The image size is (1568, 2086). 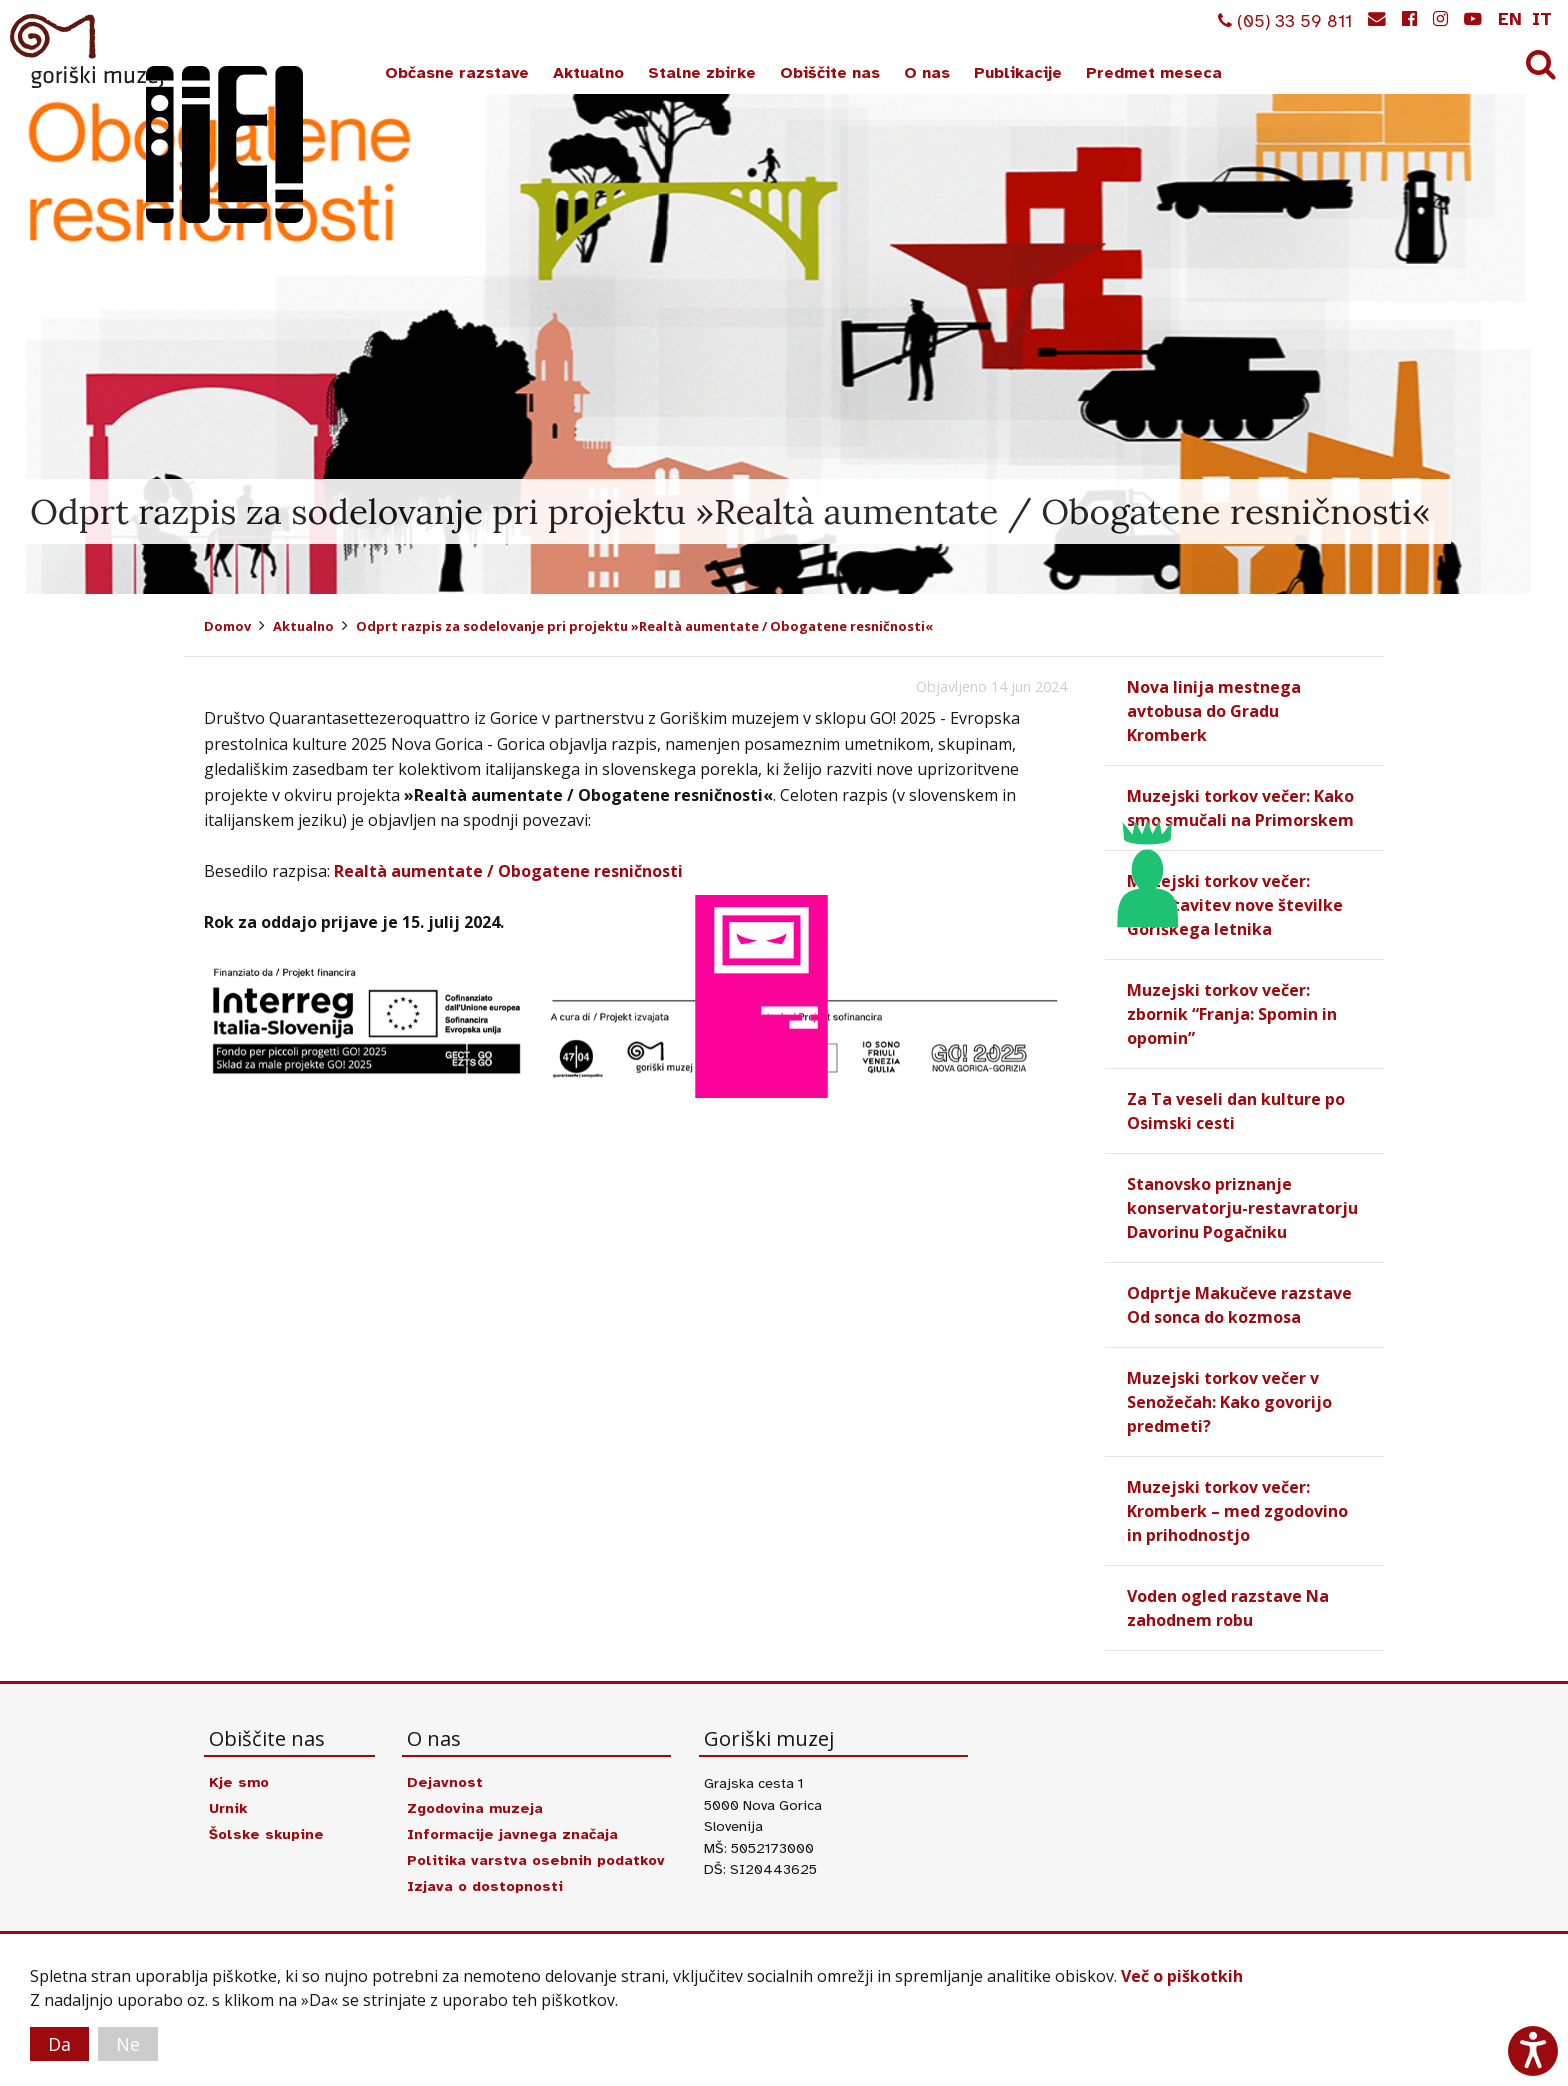 What do you see at coordinates (224, 144) in the screenshot?
I see `access your library or book collection` at bounding box center [224, 144].